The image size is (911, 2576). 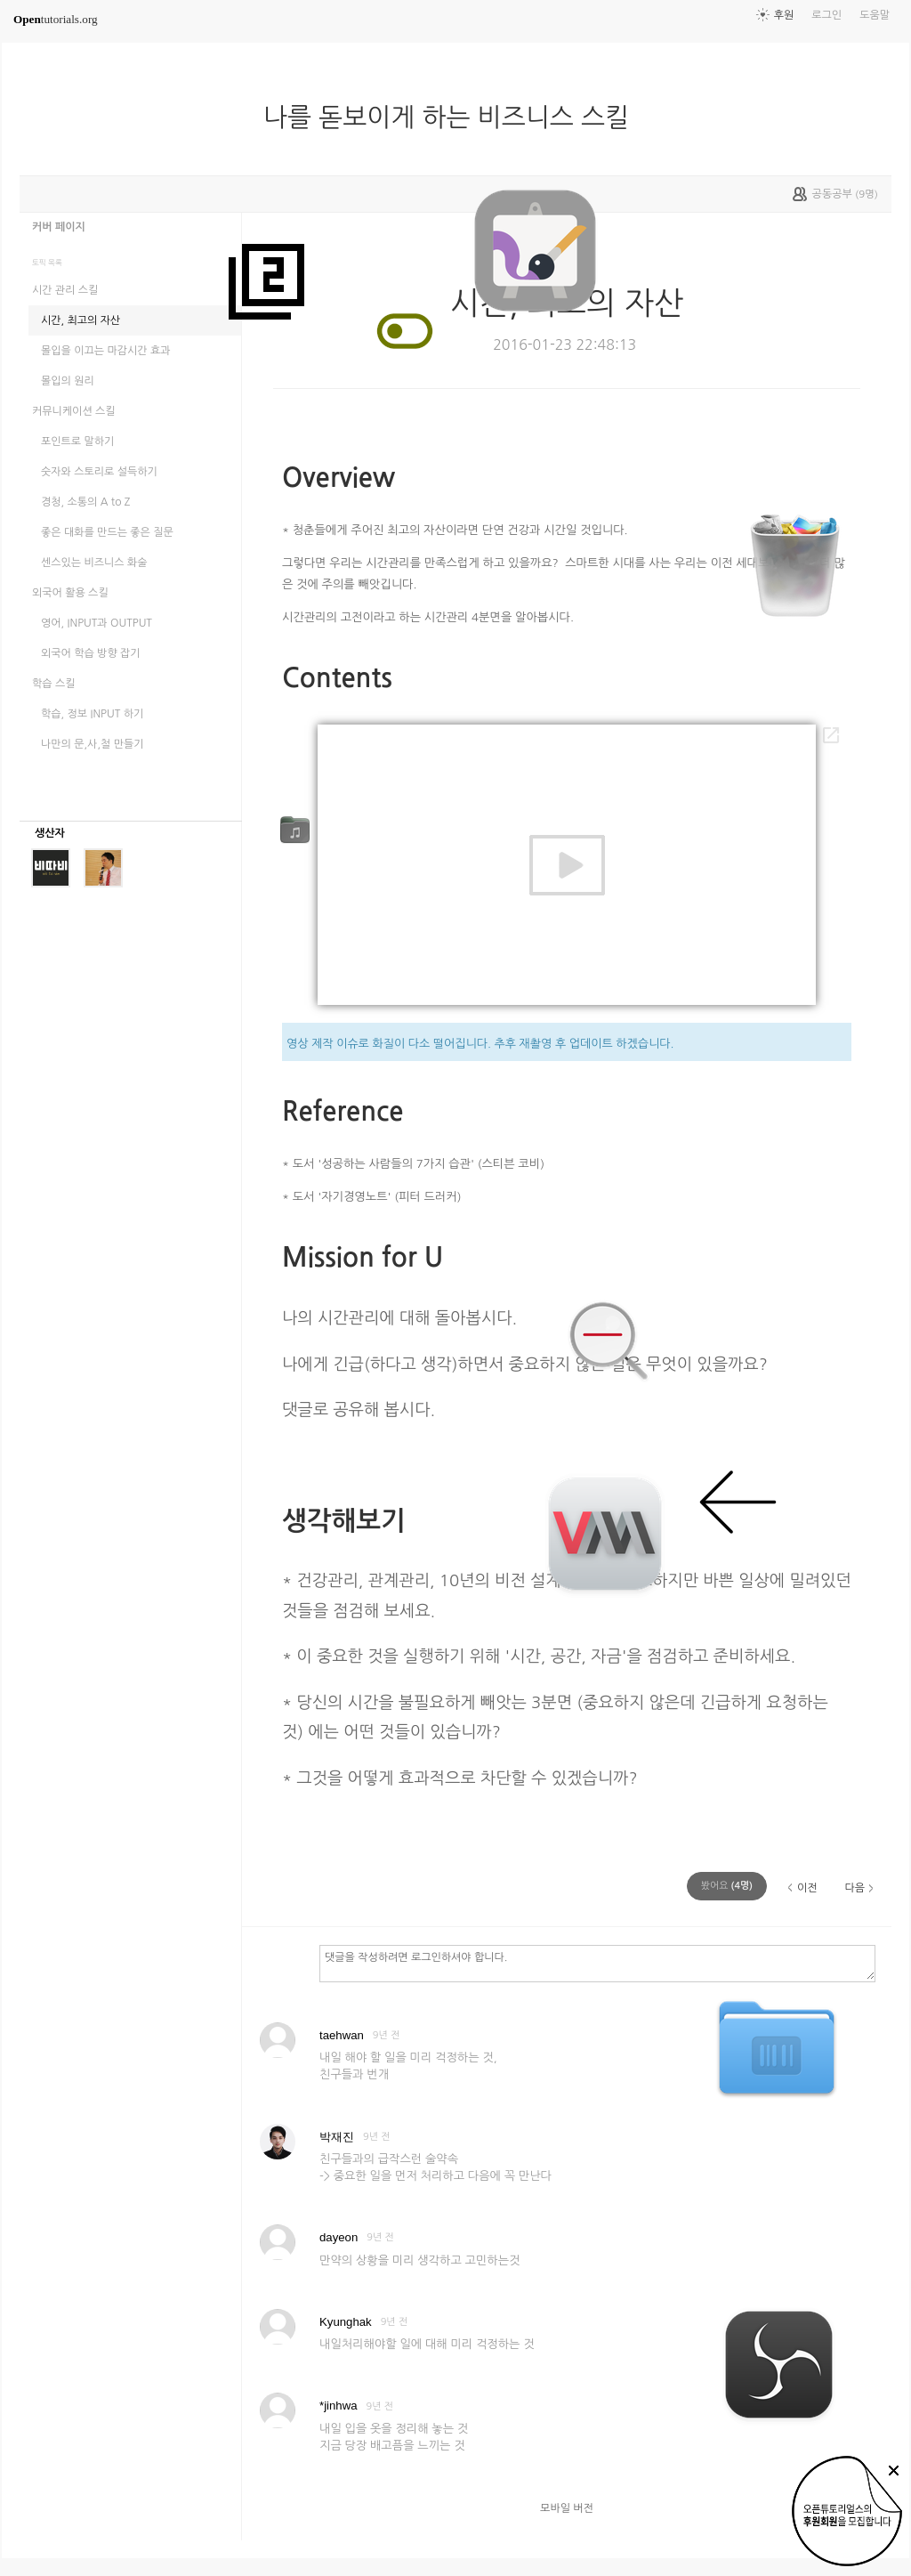 What do you see at coordinates (608, 1340) in the screenshot?
I see `zoom out to see more content` at bounding box center [608, 1340].